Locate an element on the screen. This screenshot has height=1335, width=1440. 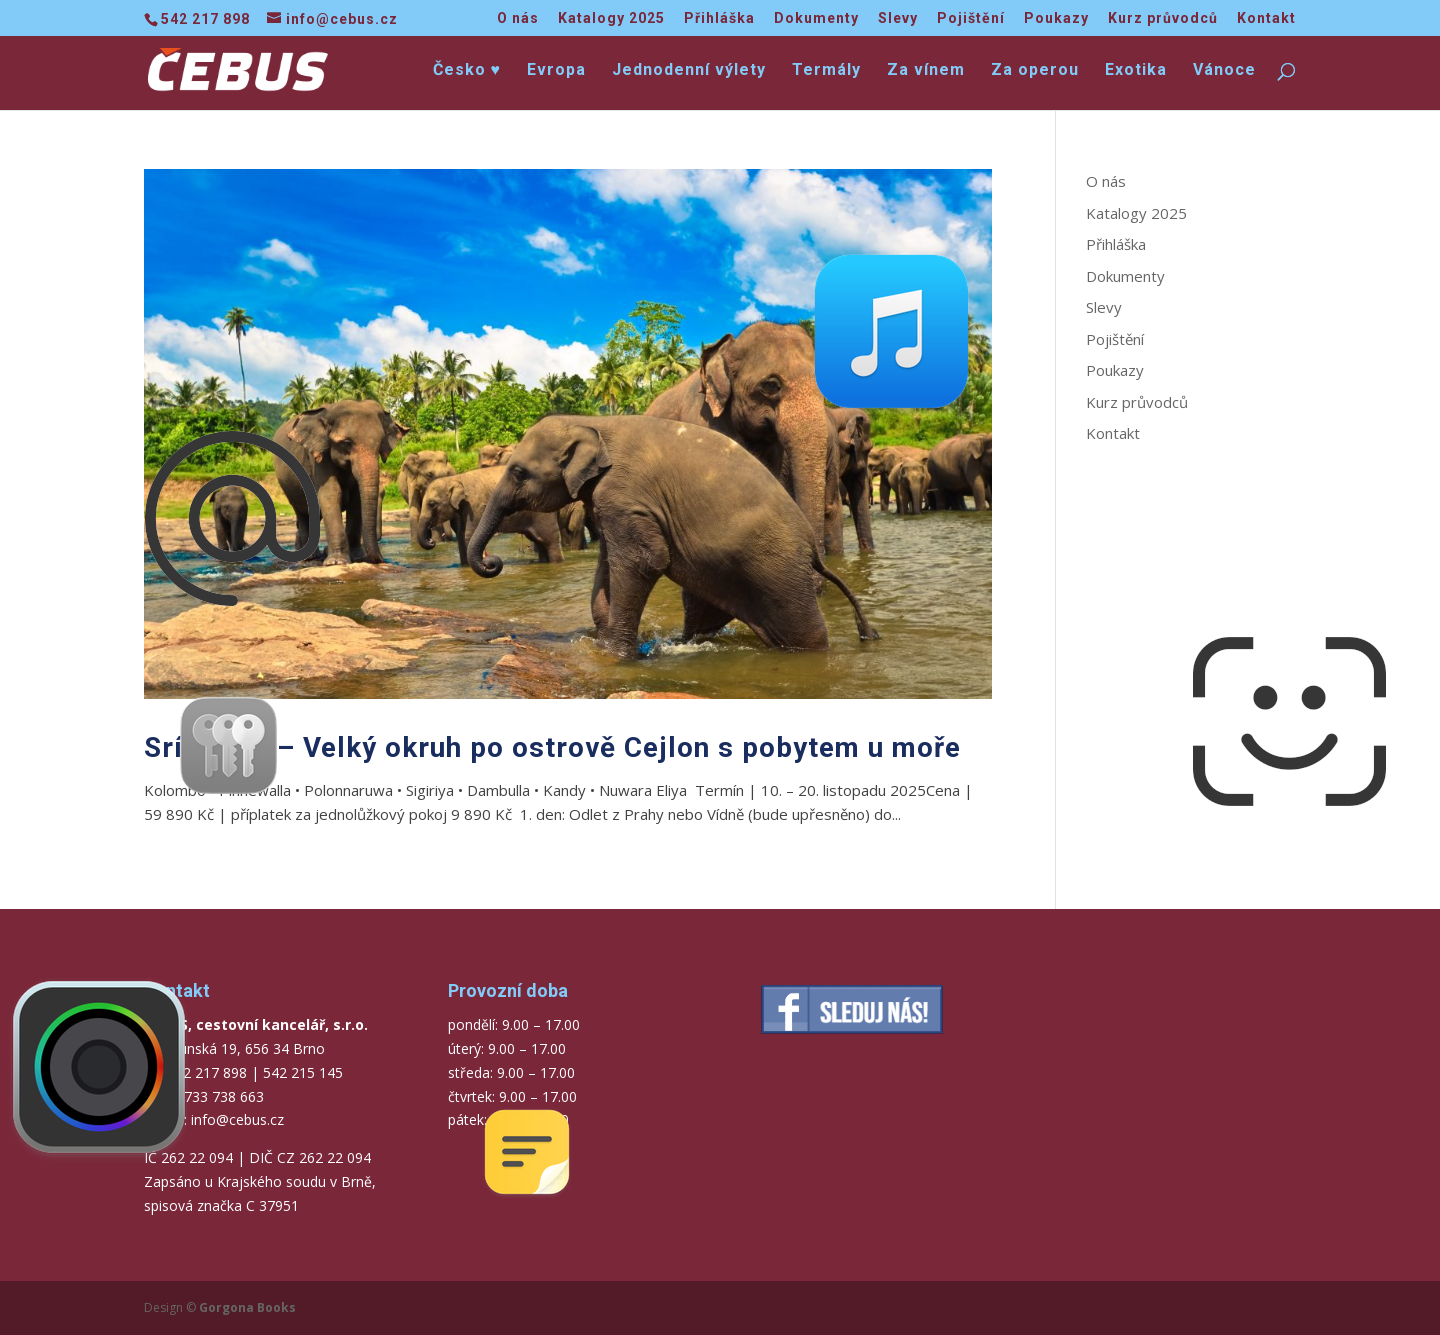
manage linked online accounts is located at coordinates (232, 518).